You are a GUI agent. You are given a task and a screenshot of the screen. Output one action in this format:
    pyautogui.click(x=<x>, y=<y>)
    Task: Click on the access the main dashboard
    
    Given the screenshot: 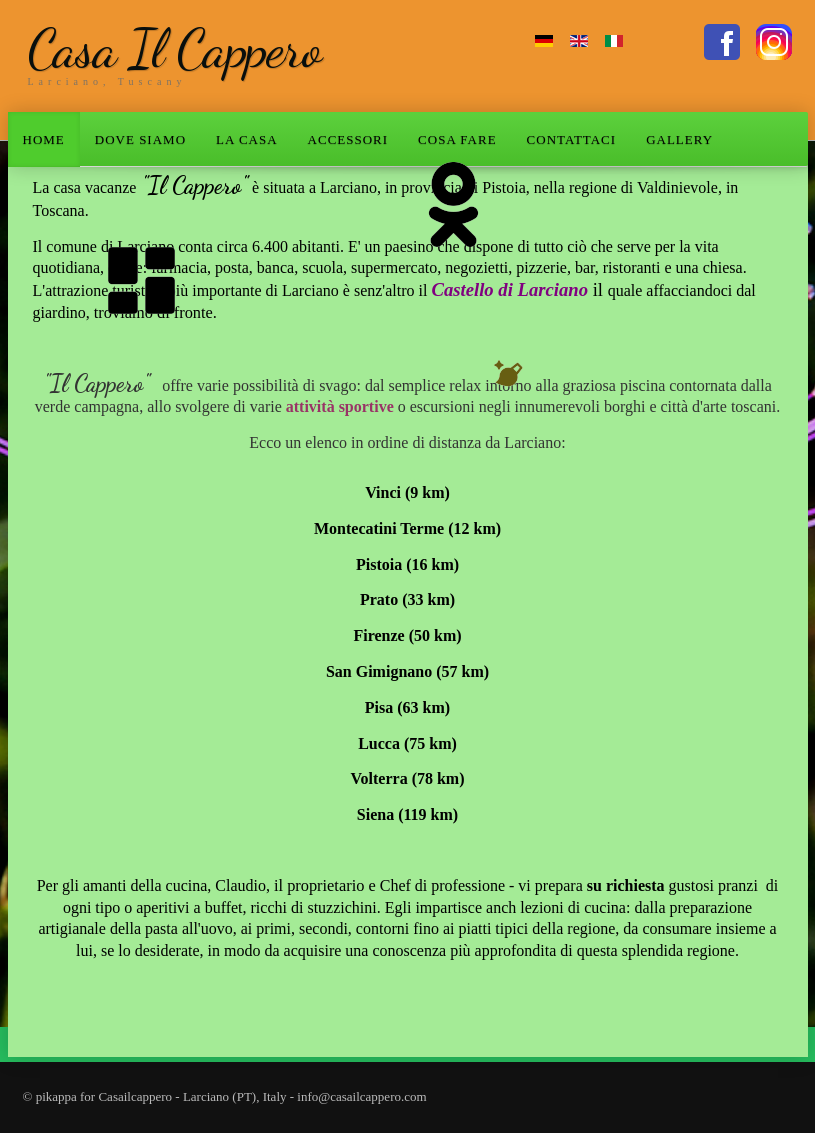 What is the action you would take?
    pyautogui.click(x=141, y=280)
    